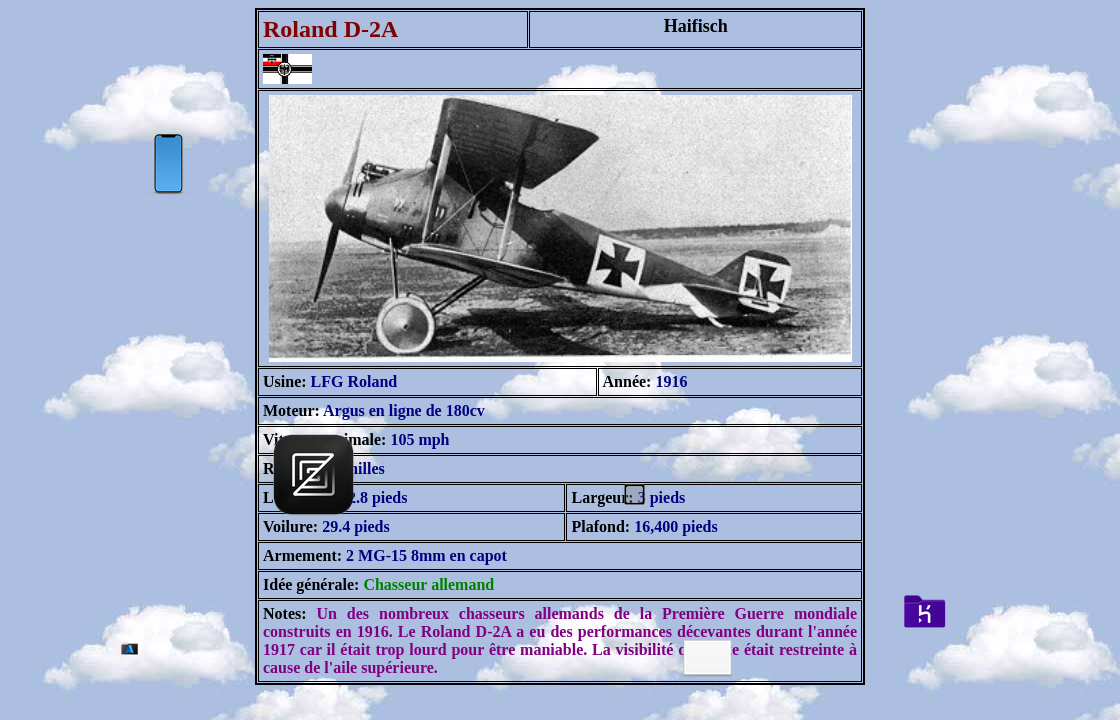 The height and width of the screenshot is (720, 1120). Describe the element at coordinates (707, 657) in the screenshot. I see `magic trackpad connected via bluetooth` at that location.